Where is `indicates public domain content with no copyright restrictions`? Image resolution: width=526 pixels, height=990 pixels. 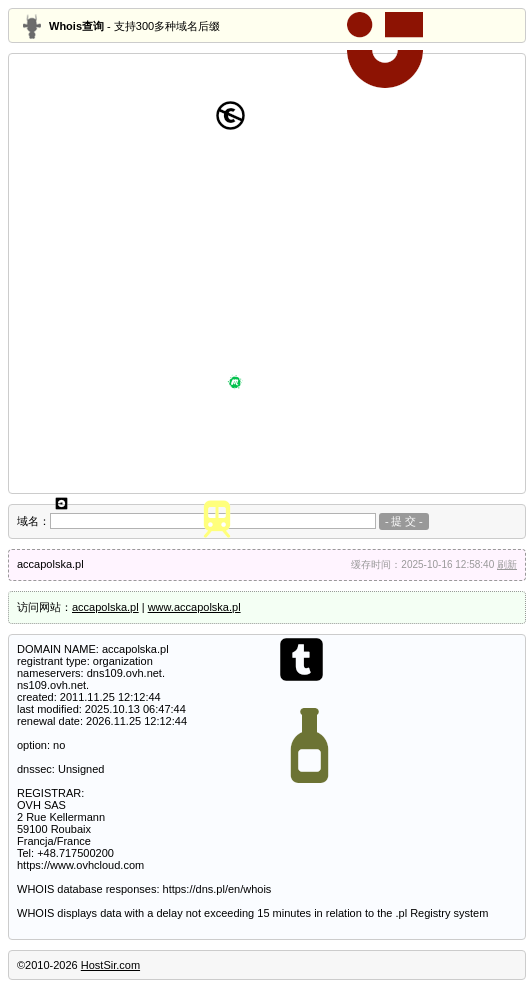 indicates public domain content with no copyright restrictions is located at coordinates (230, 115).